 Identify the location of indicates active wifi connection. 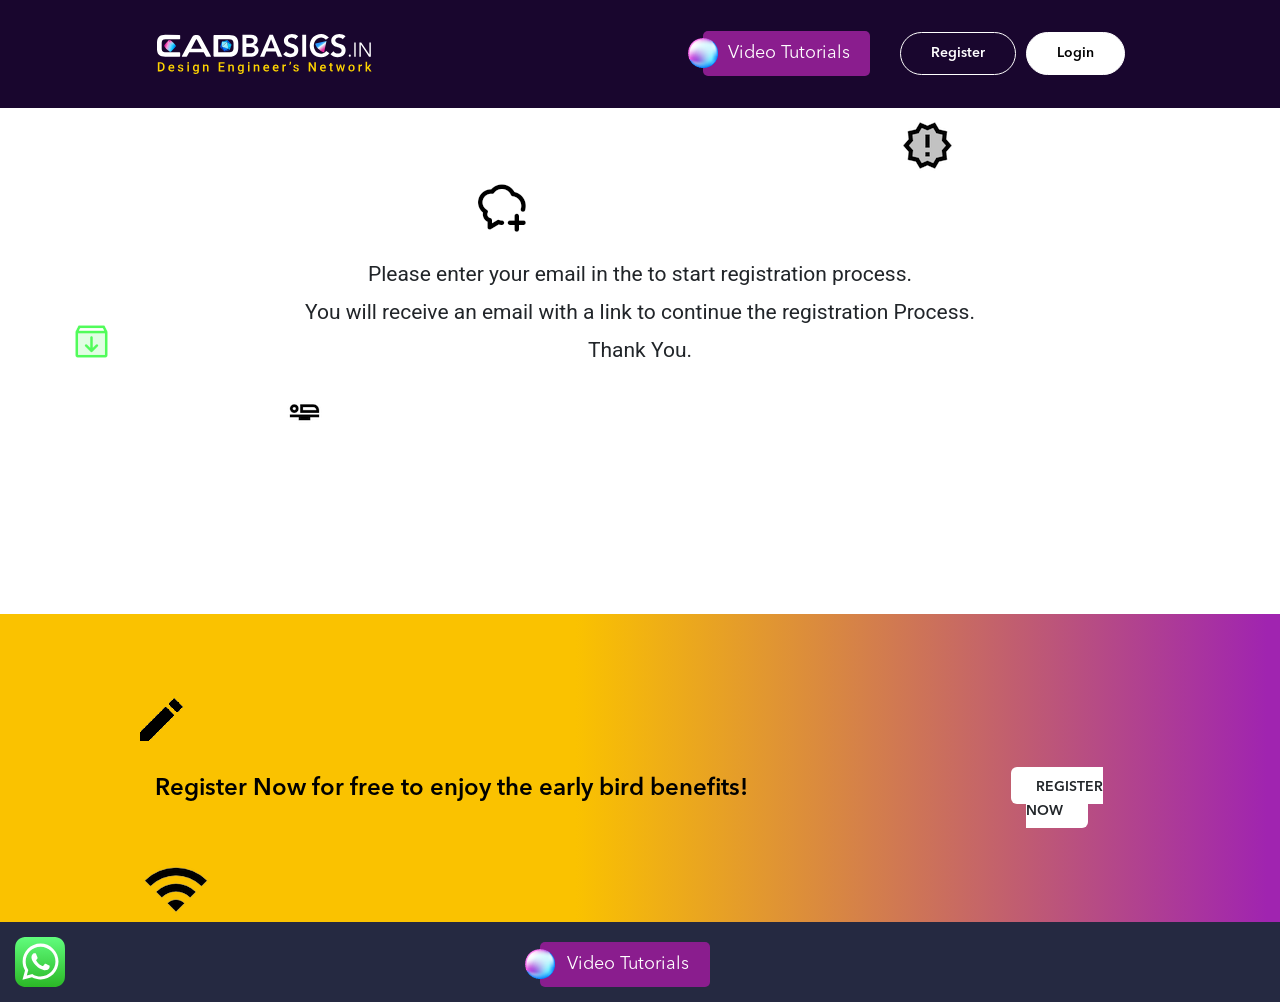
(176, 889).